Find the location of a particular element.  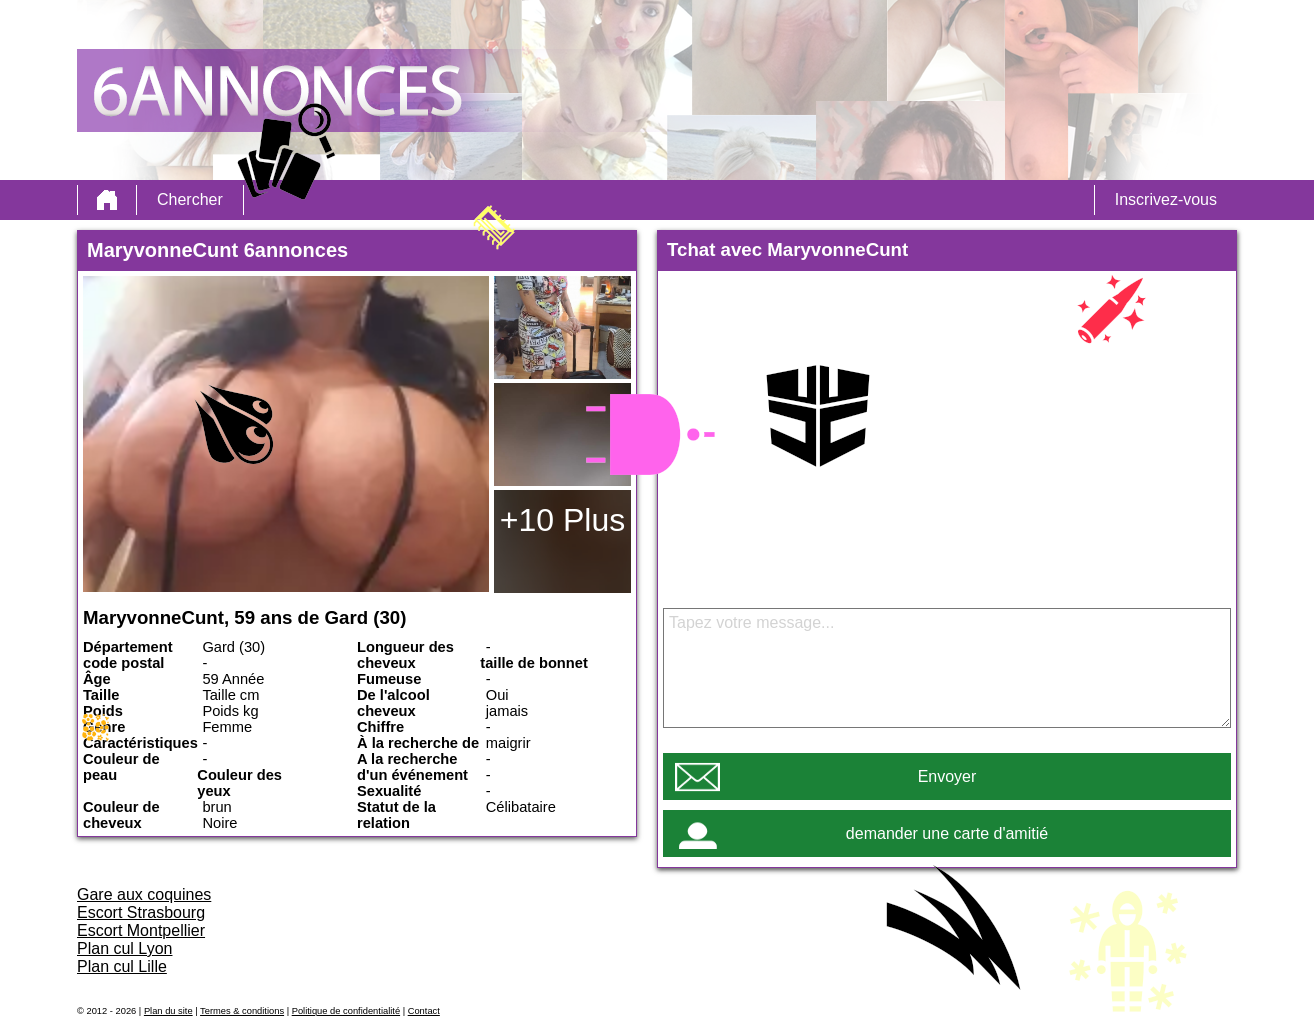

special ammunition or power-up item is located at coordinates (1110, 310).